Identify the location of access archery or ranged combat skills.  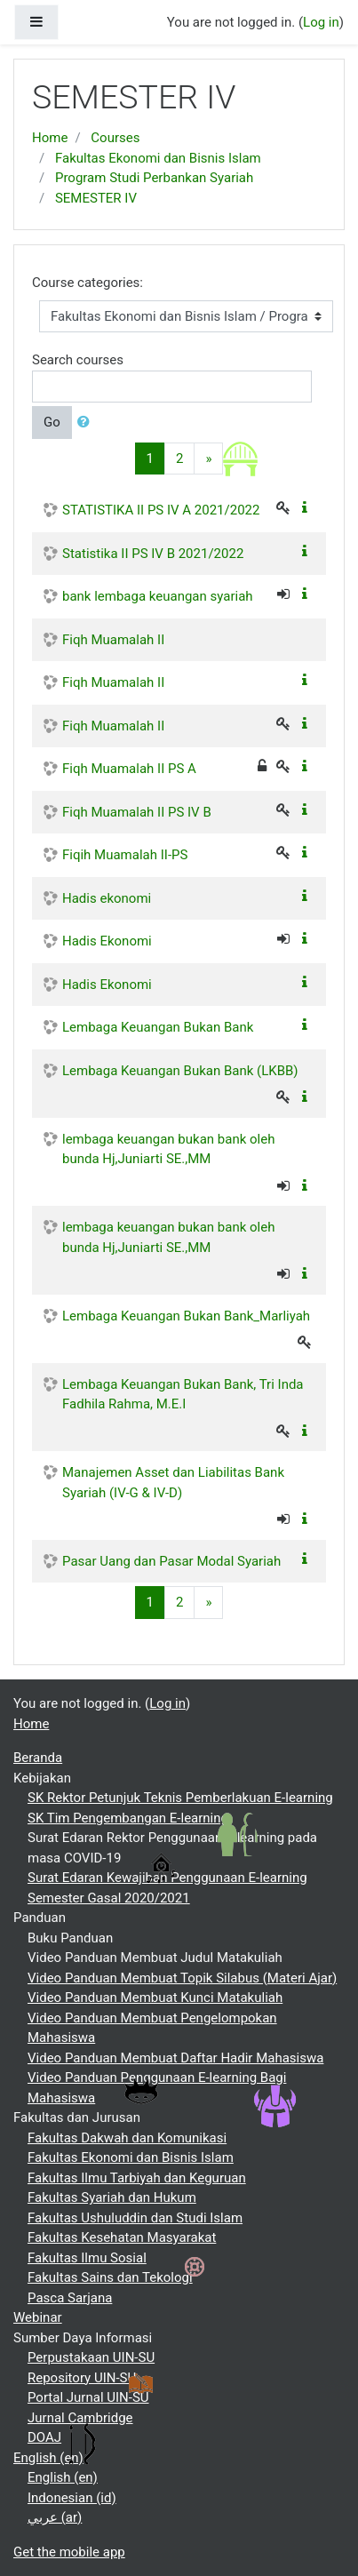
(80, 2444).